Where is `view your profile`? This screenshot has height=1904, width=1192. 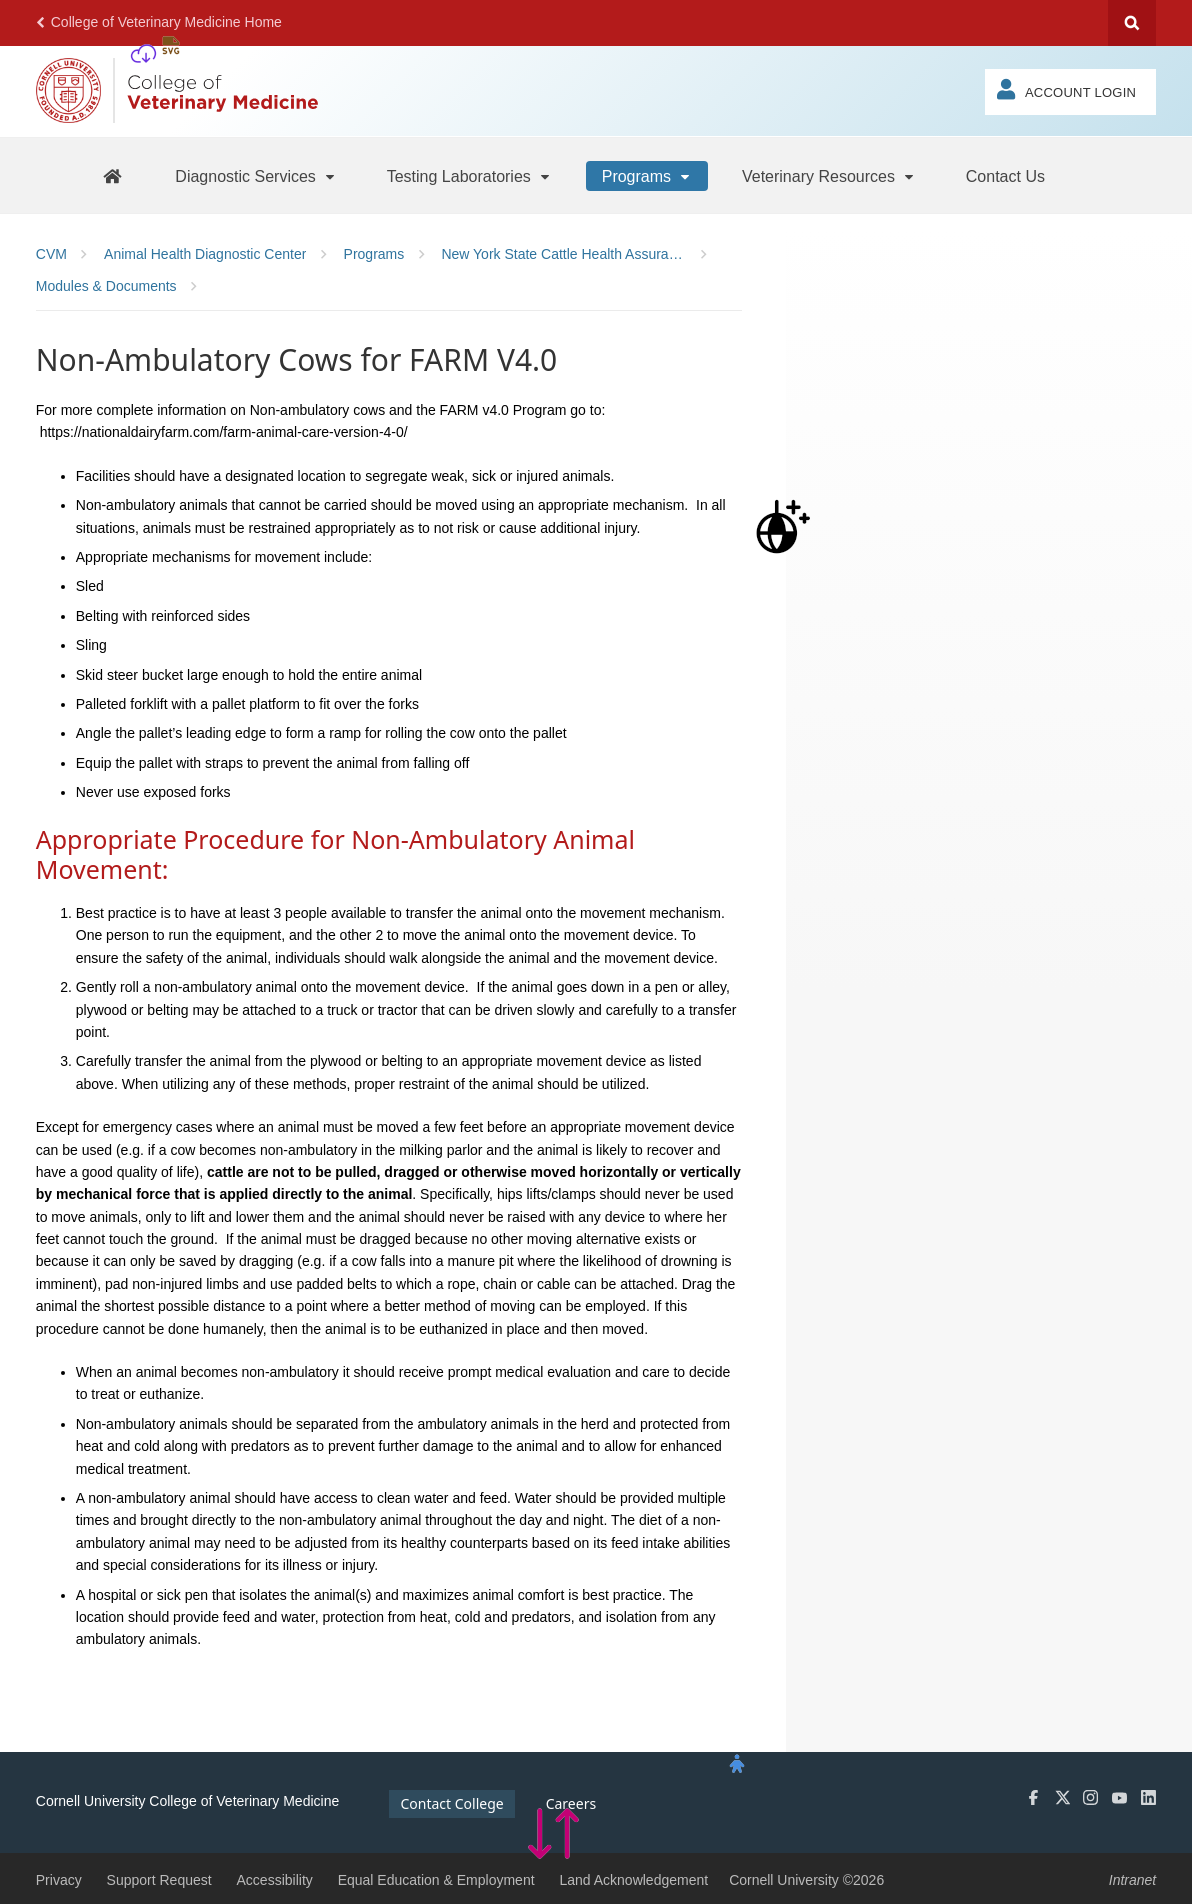 view your profile is located at coordinates (737, 1764).